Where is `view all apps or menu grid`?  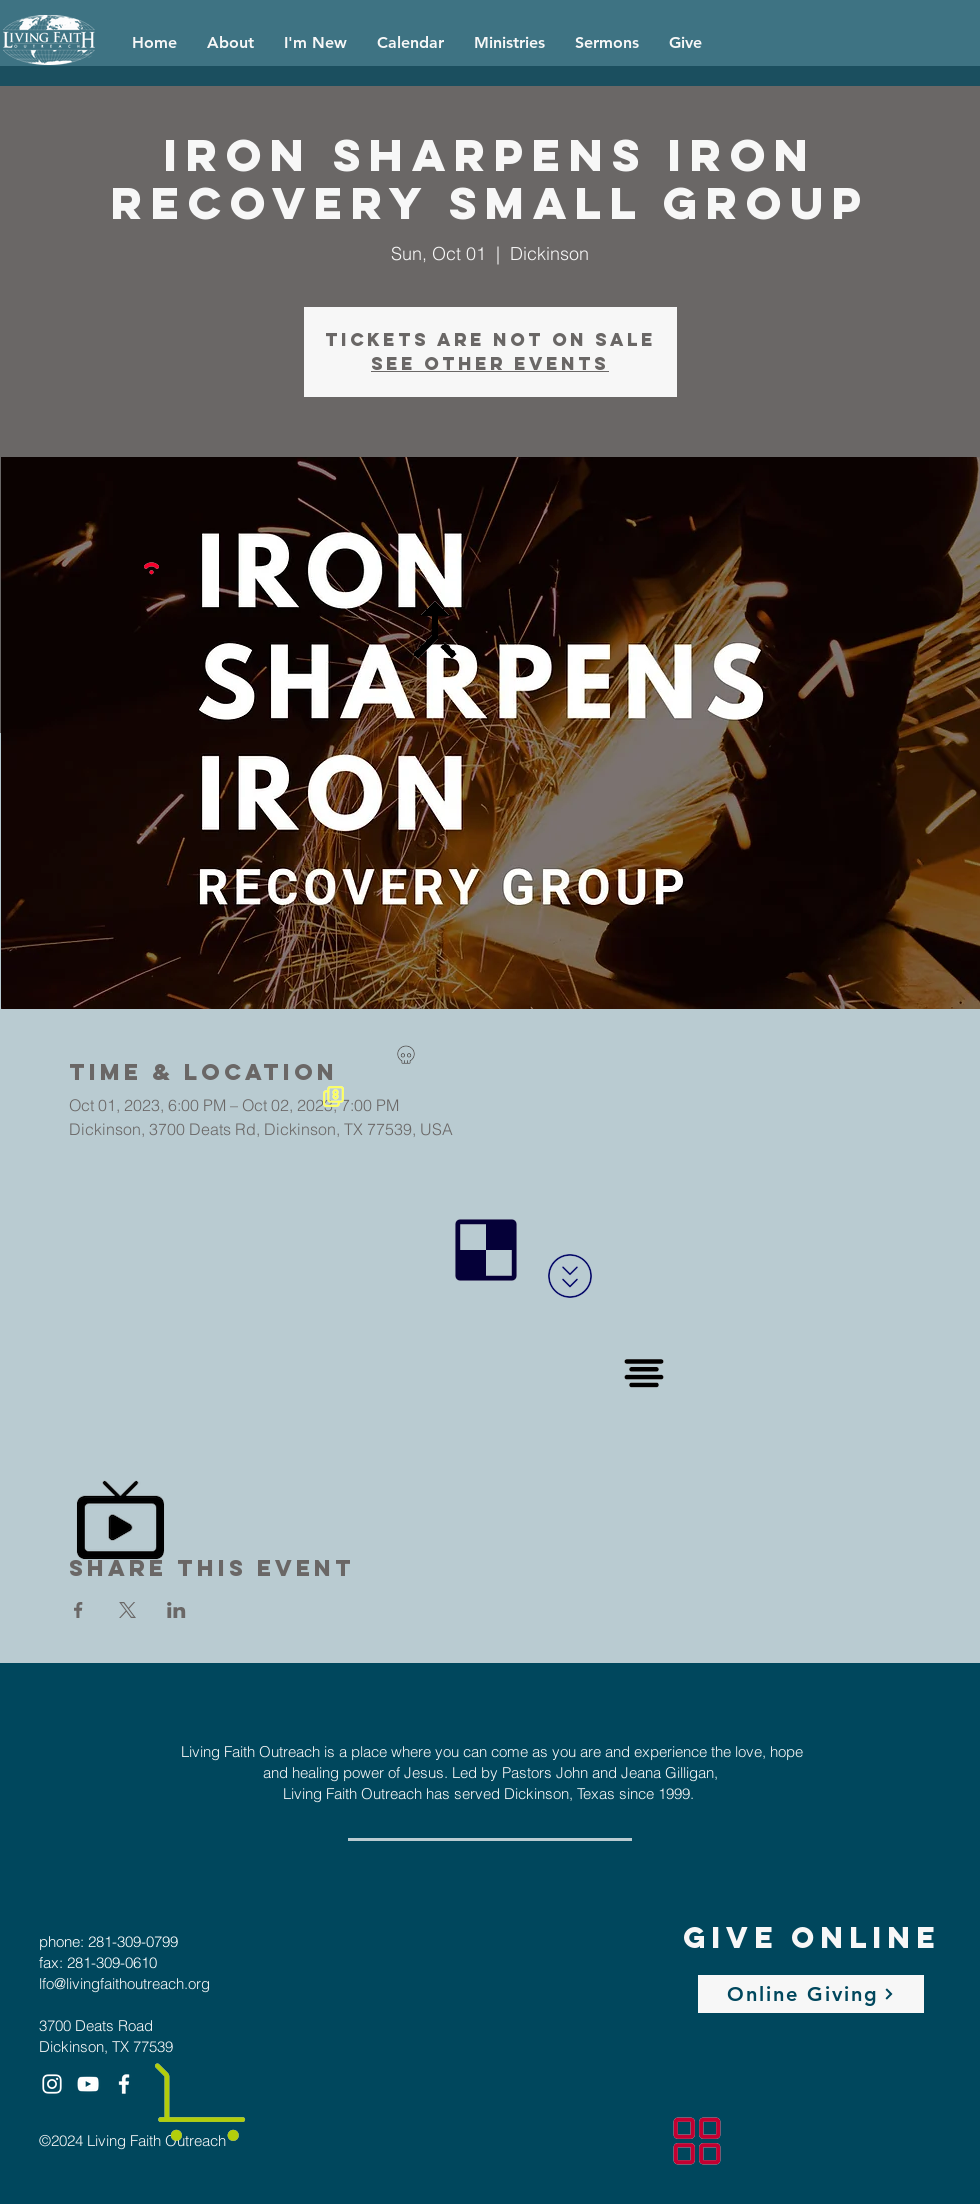 view all apps or menu grid is located at coordinates (697, 2141).